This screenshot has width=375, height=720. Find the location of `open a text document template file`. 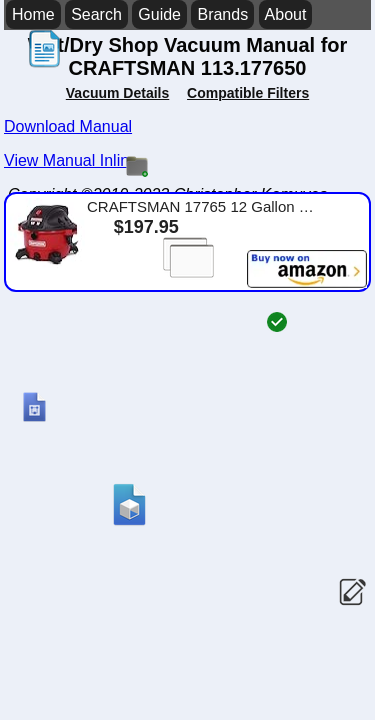

open a text document template file is located at coordinates (44, 48).